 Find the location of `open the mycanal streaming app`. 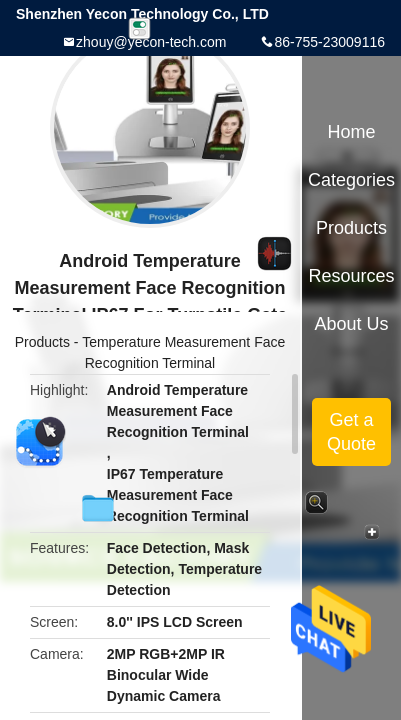

open the mycanal streaming app is located at coordinates (372, 532).